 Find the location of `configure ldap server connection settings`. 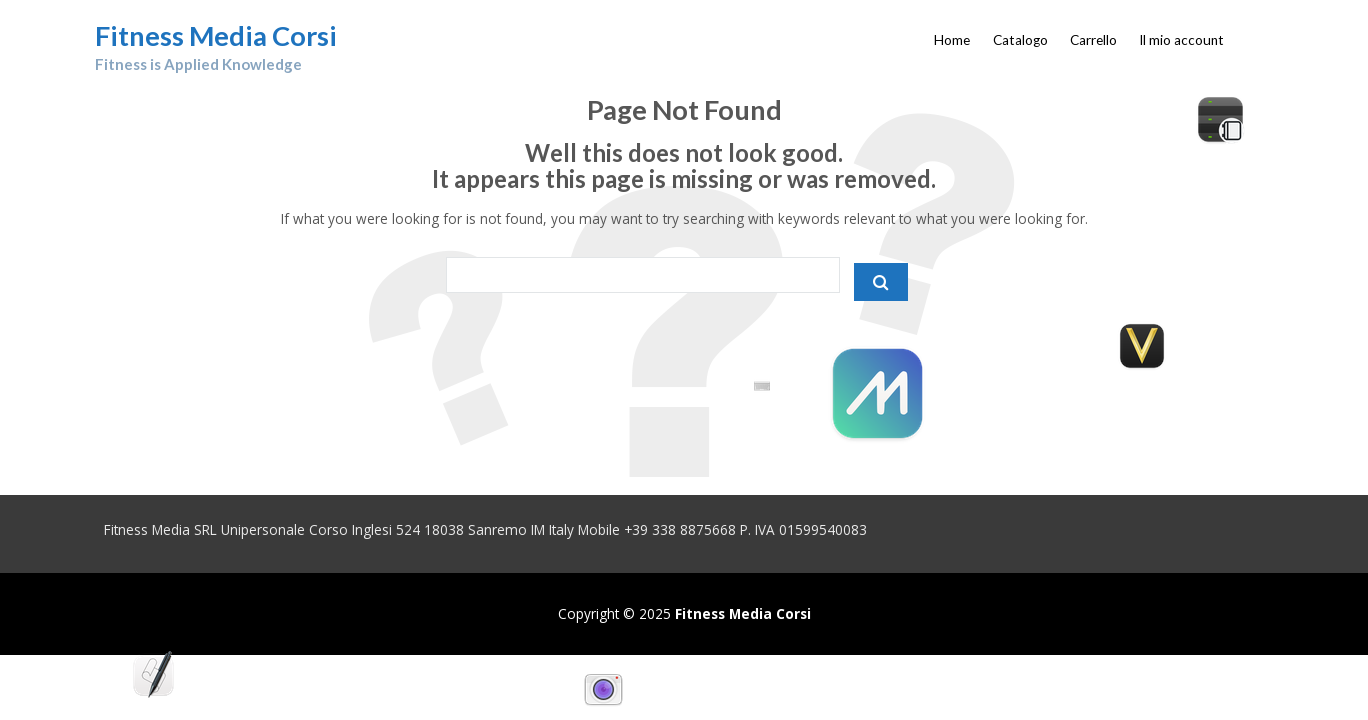

configure ldap server connection settings is located at coordinates (1220, 119).